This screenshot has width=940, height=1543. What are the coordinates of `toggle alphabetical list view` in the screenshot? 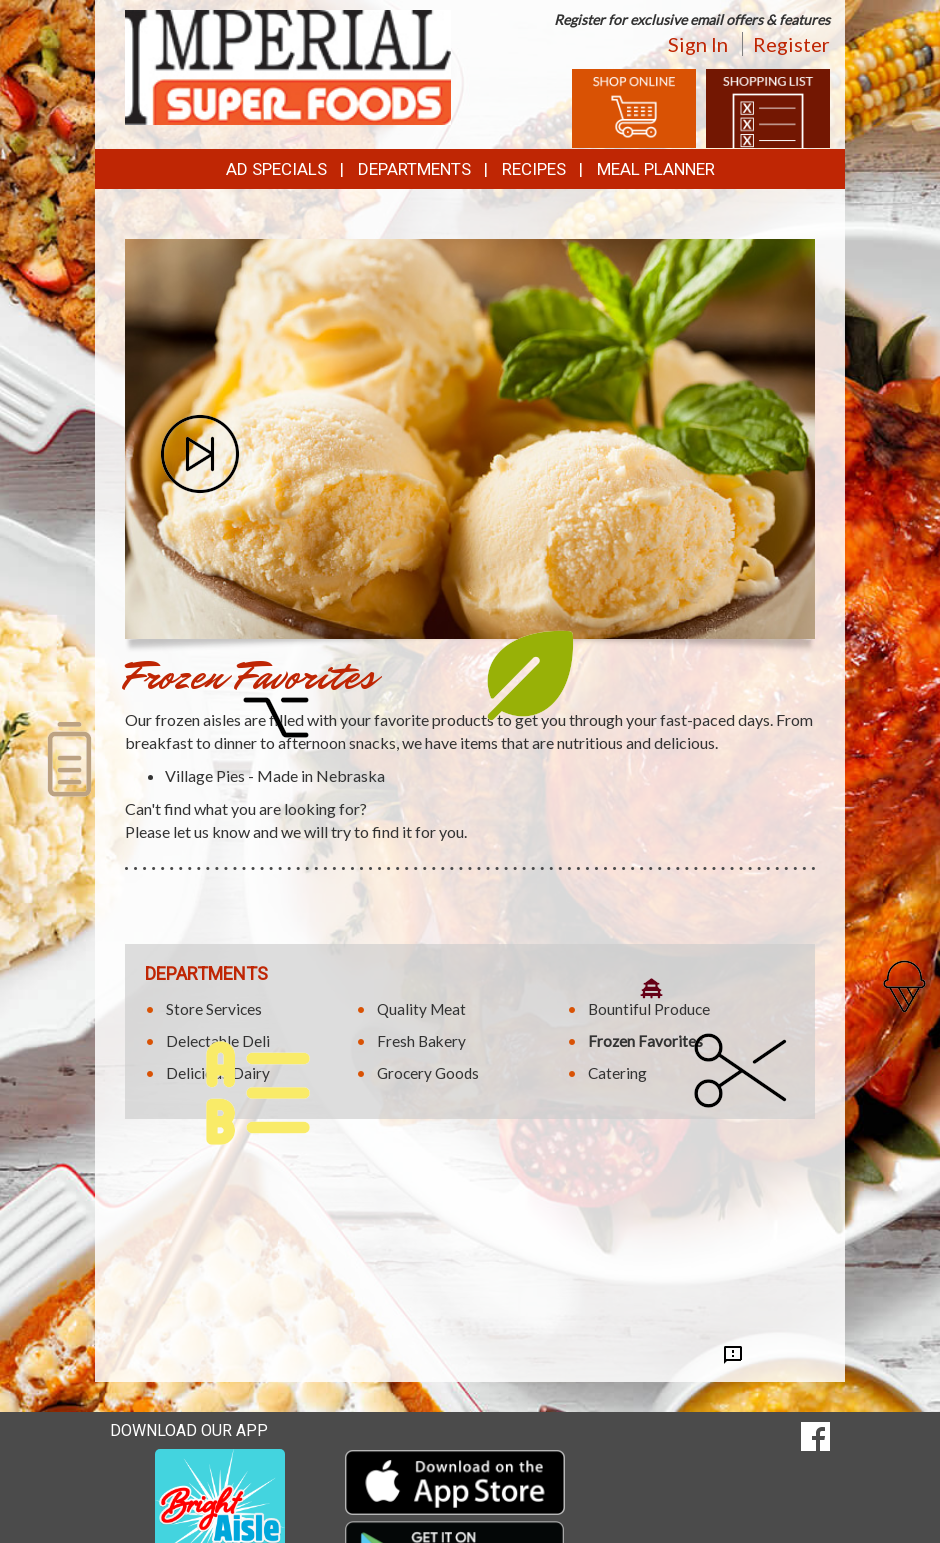 It's located at (258, 1093).